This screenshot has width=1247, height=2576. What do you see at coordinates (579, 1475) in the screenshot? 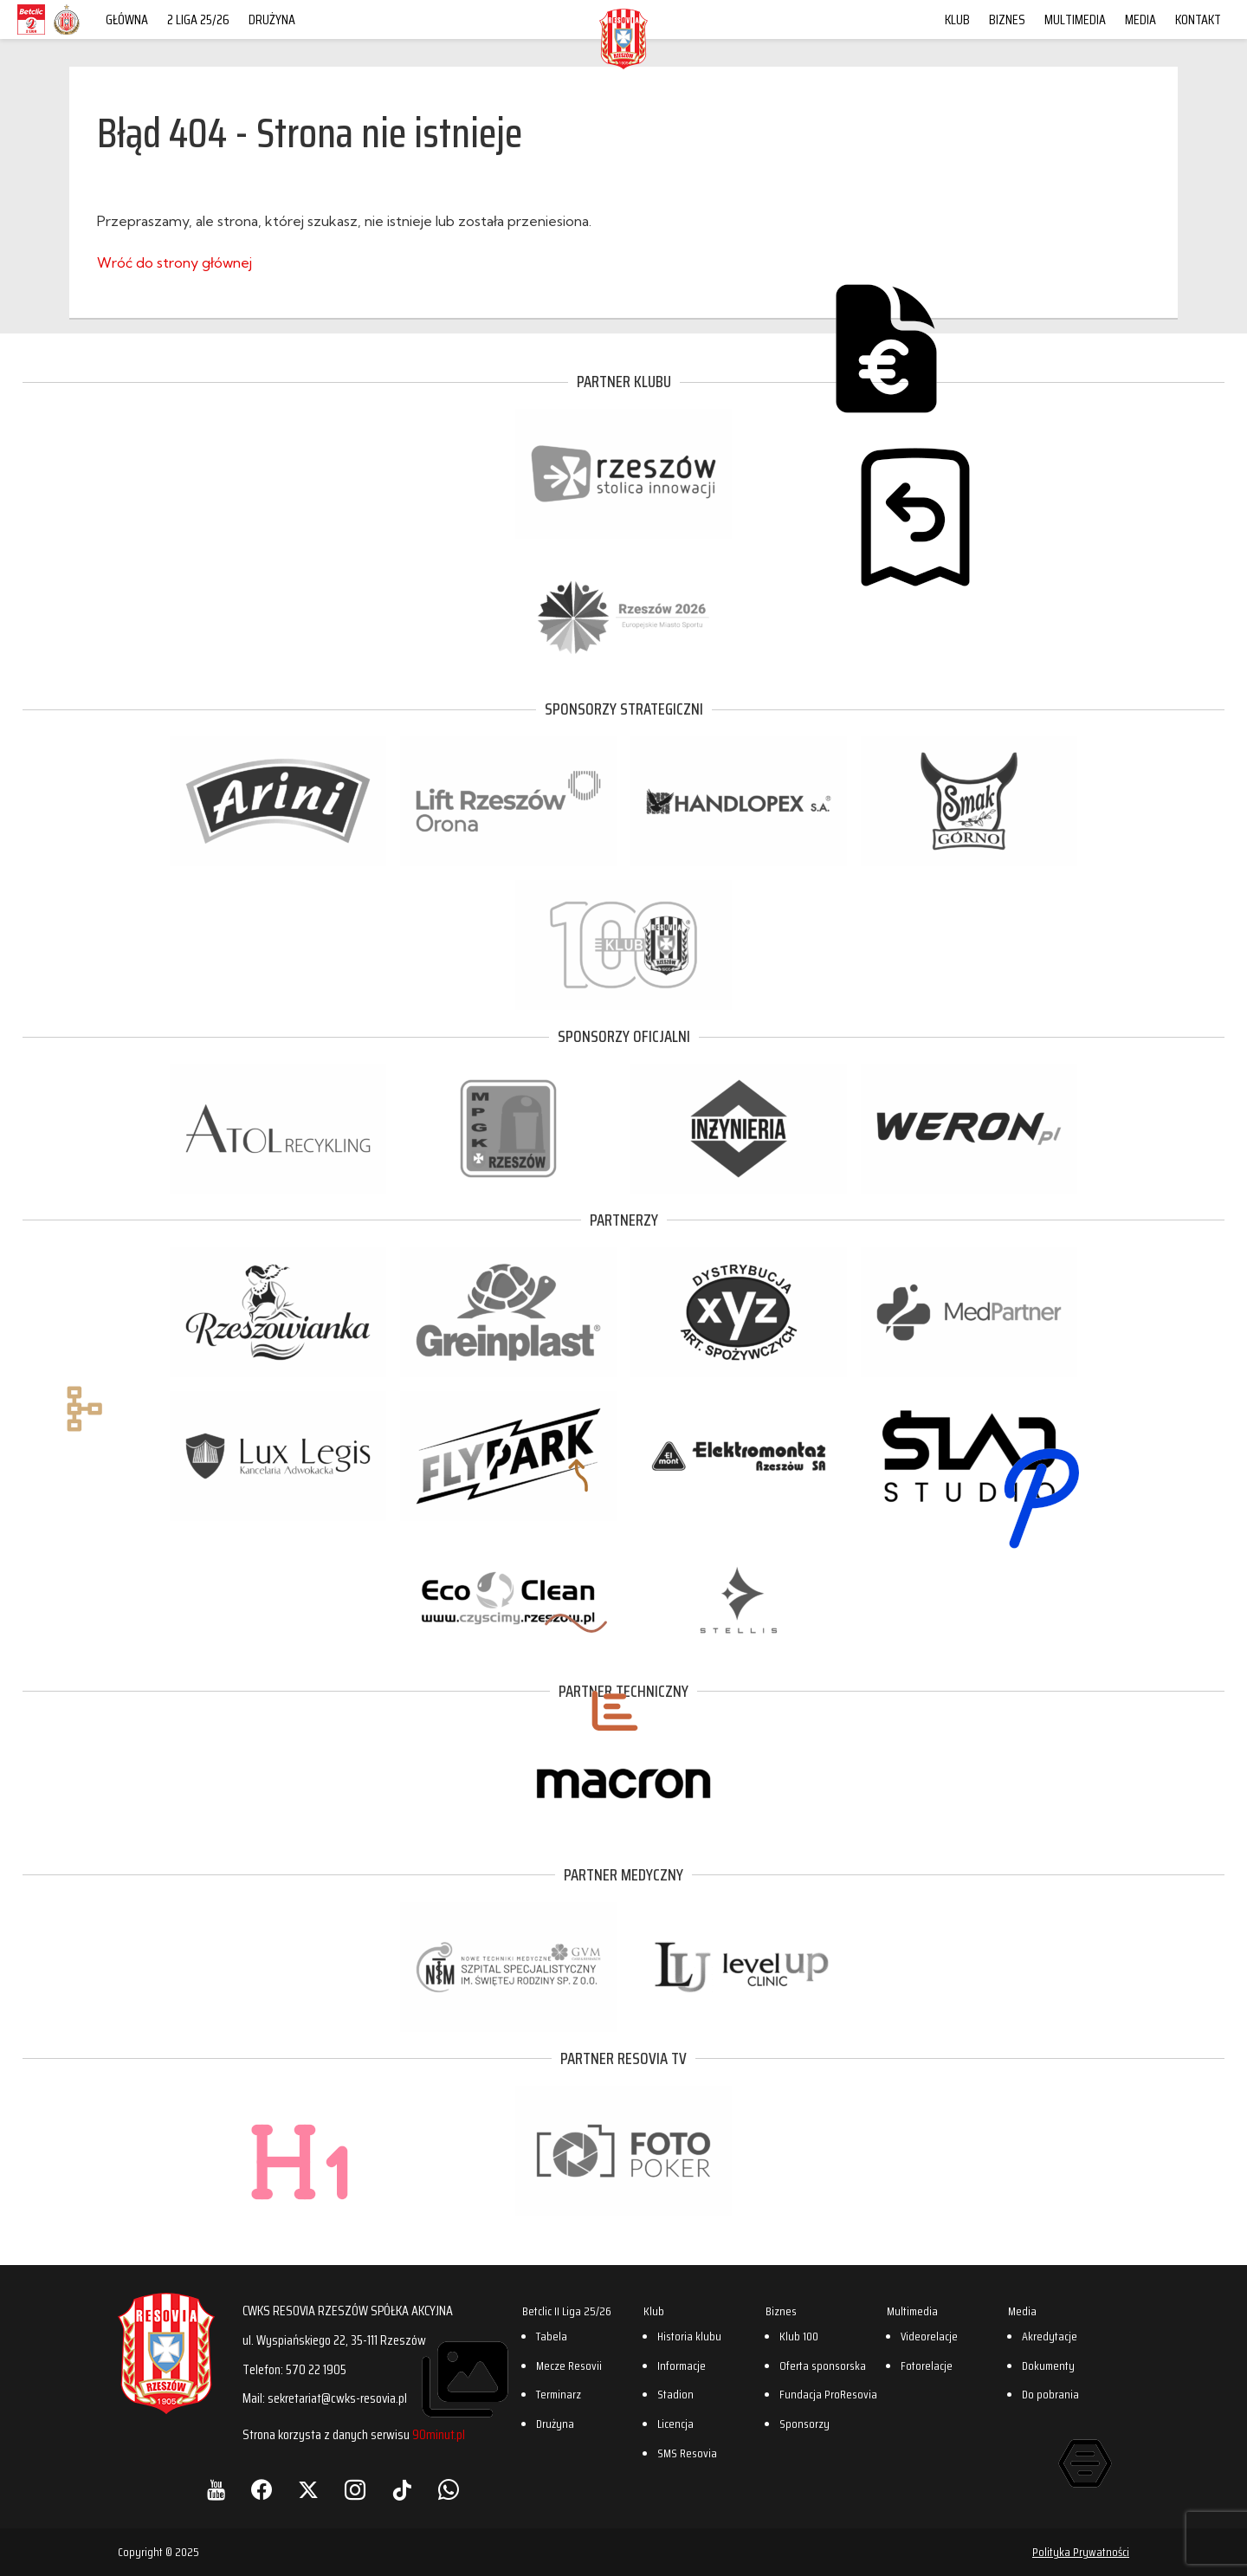
I see `go back to previous screen` at bounding box center [579, 1475].